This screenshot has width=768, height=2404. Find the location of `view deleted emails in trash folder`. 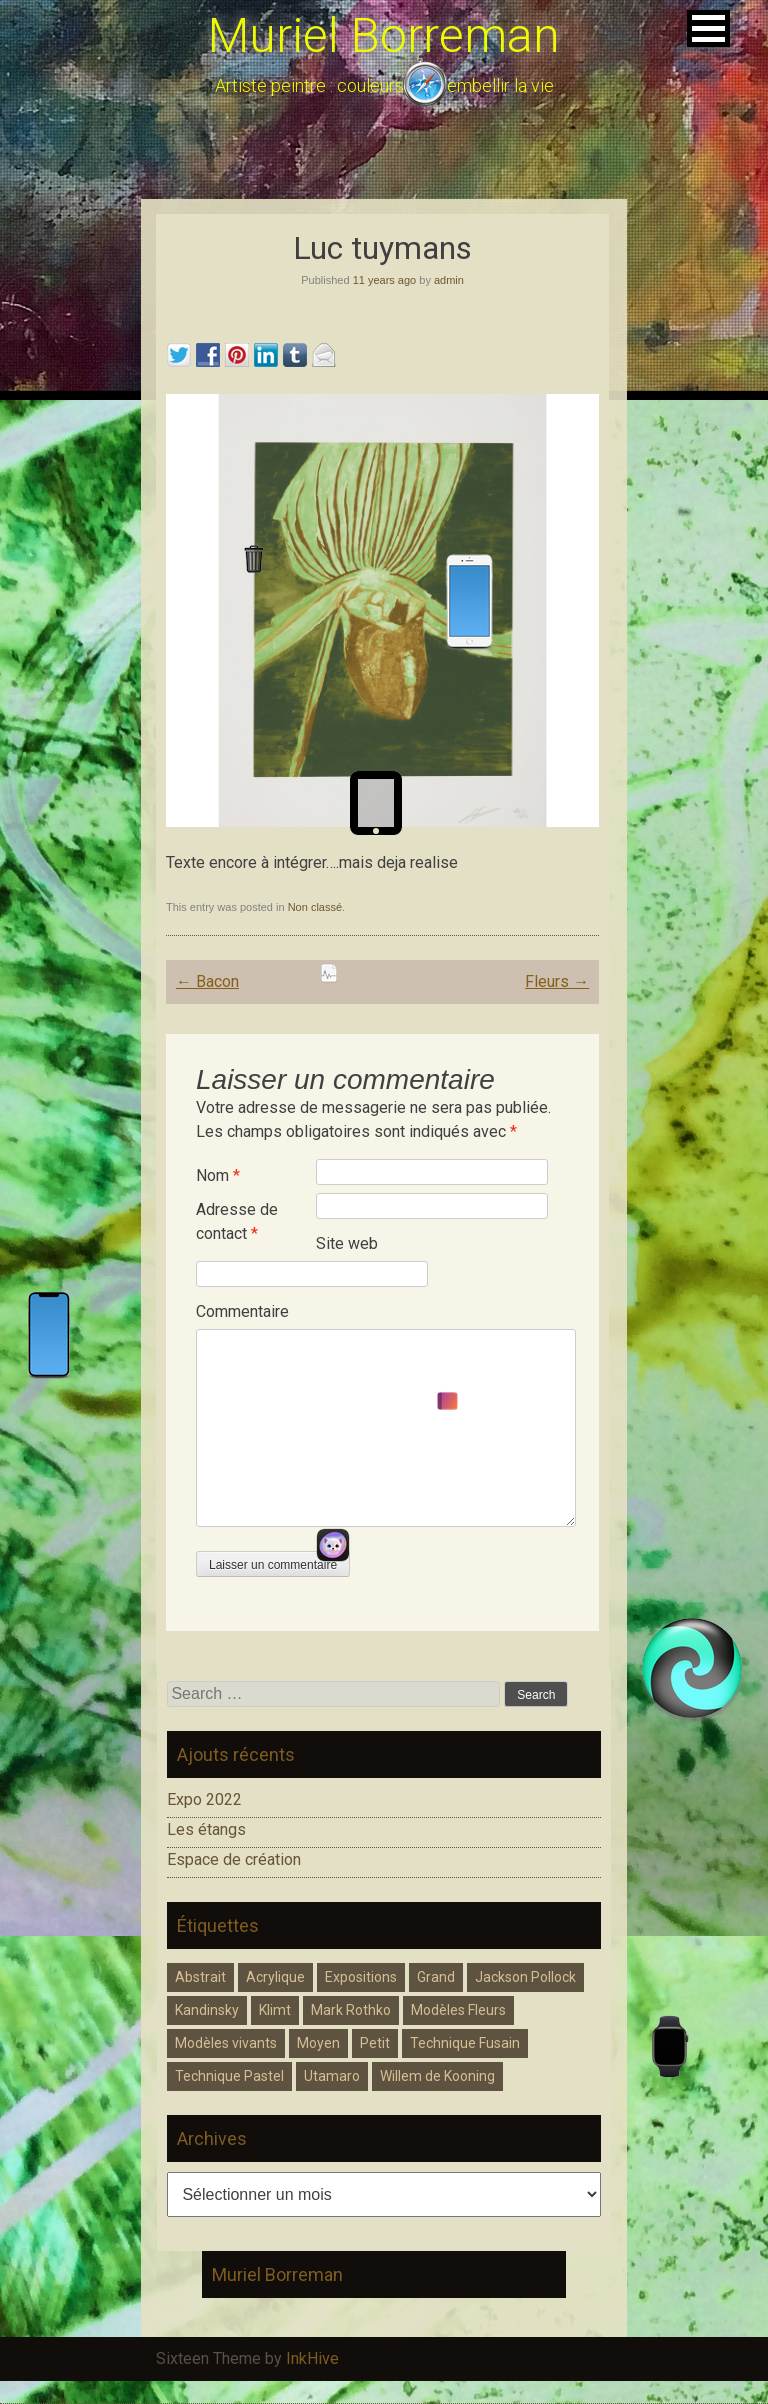

view deleted emails in trash folder is located at coordinates (254, 559).